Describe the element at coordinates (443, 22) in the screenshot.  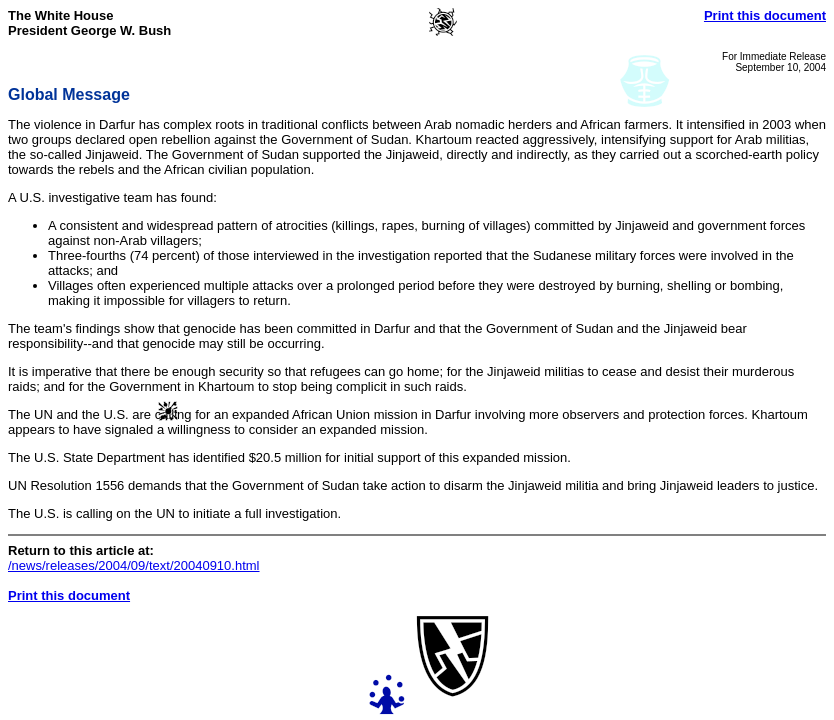
I see `indicates an unstable or volatile item in inventory` at that location.